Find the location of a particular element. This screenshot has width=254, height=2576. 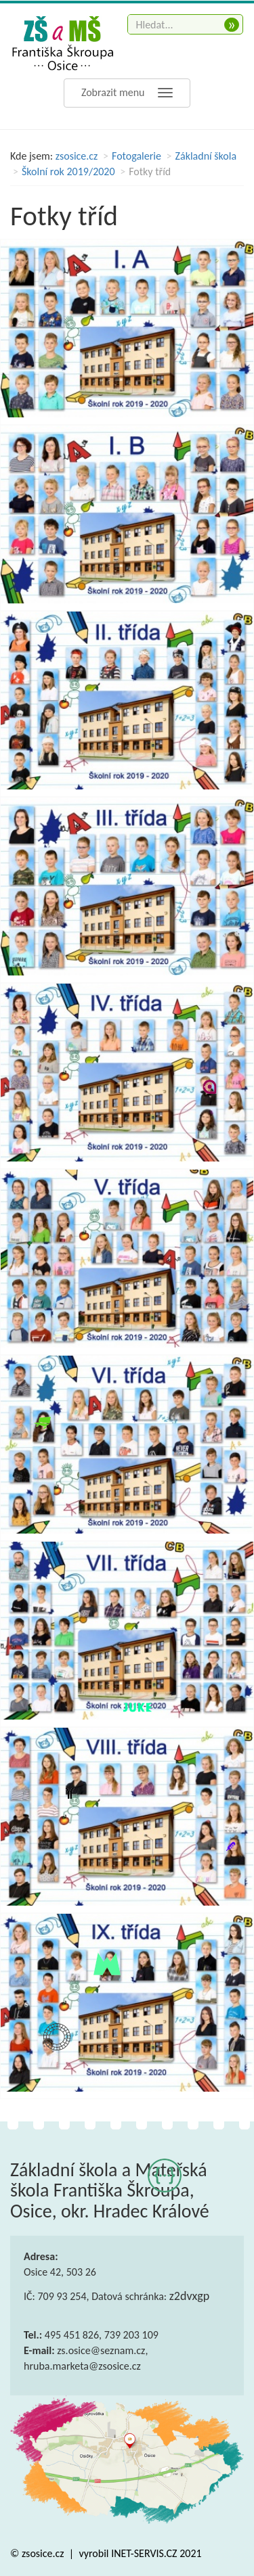

open Blockbench 3D modeling application is located at coordinates (42, 1423).